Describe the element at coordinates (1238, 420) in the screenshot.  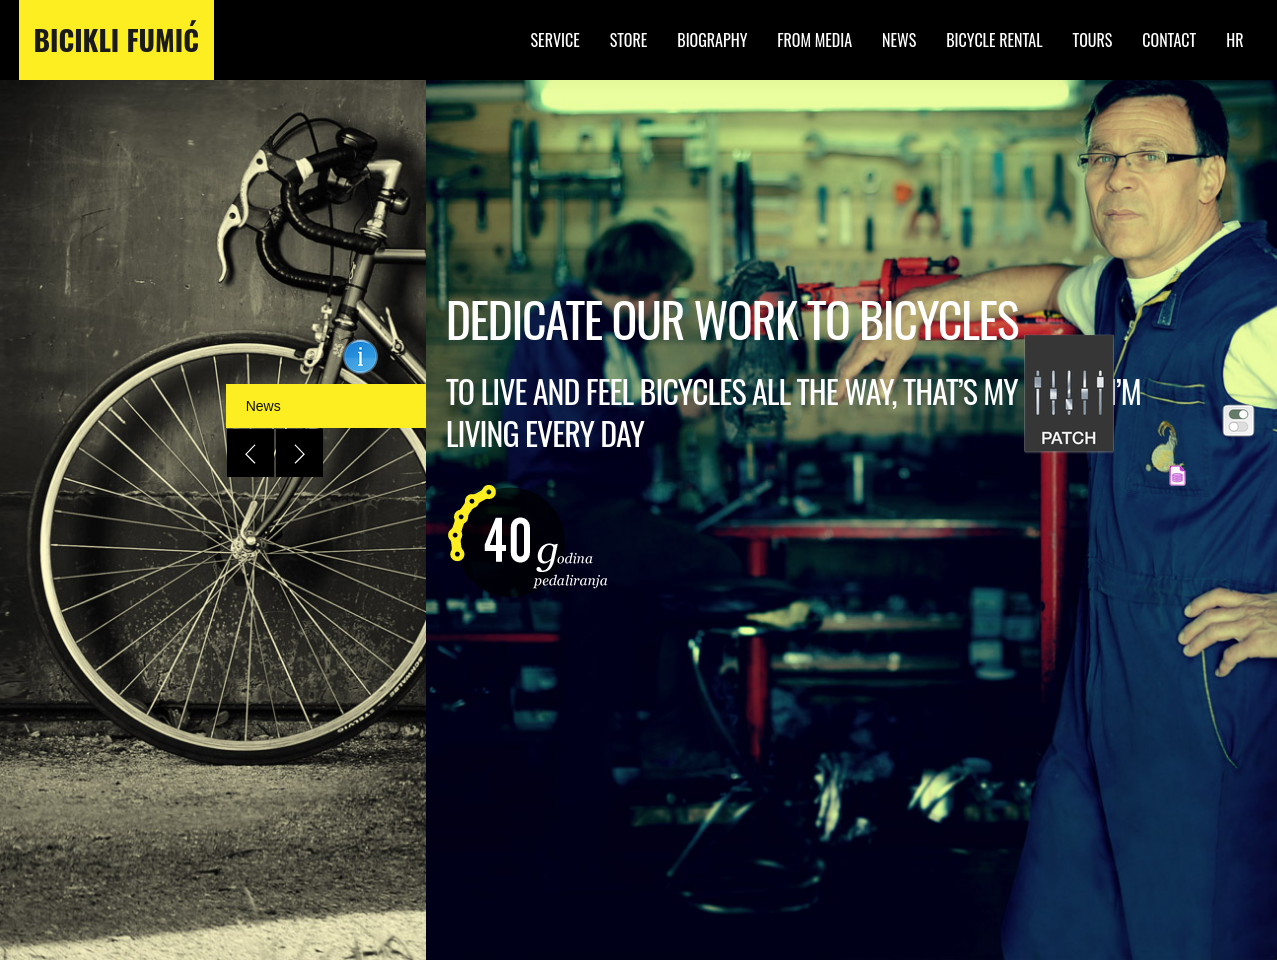
I see `open desktop preferences settings` at that location.